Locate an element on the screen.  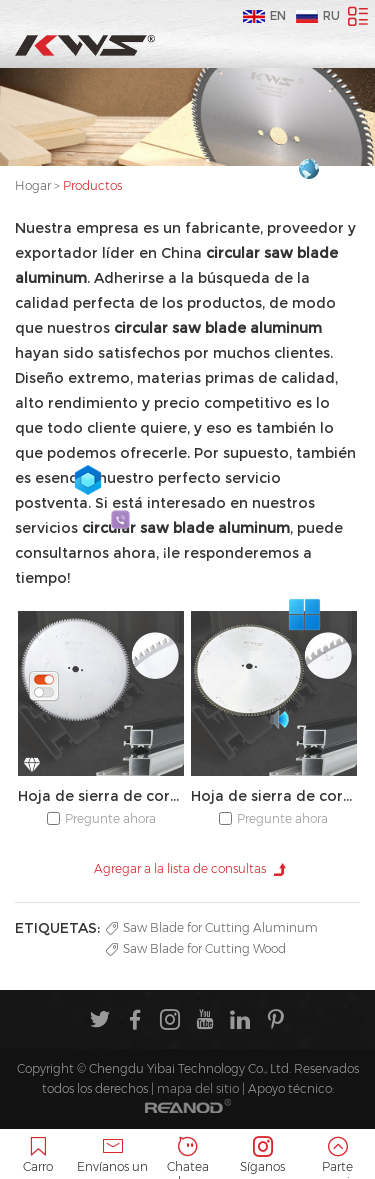
open viber messaging app is located at coordinates (120, 519).